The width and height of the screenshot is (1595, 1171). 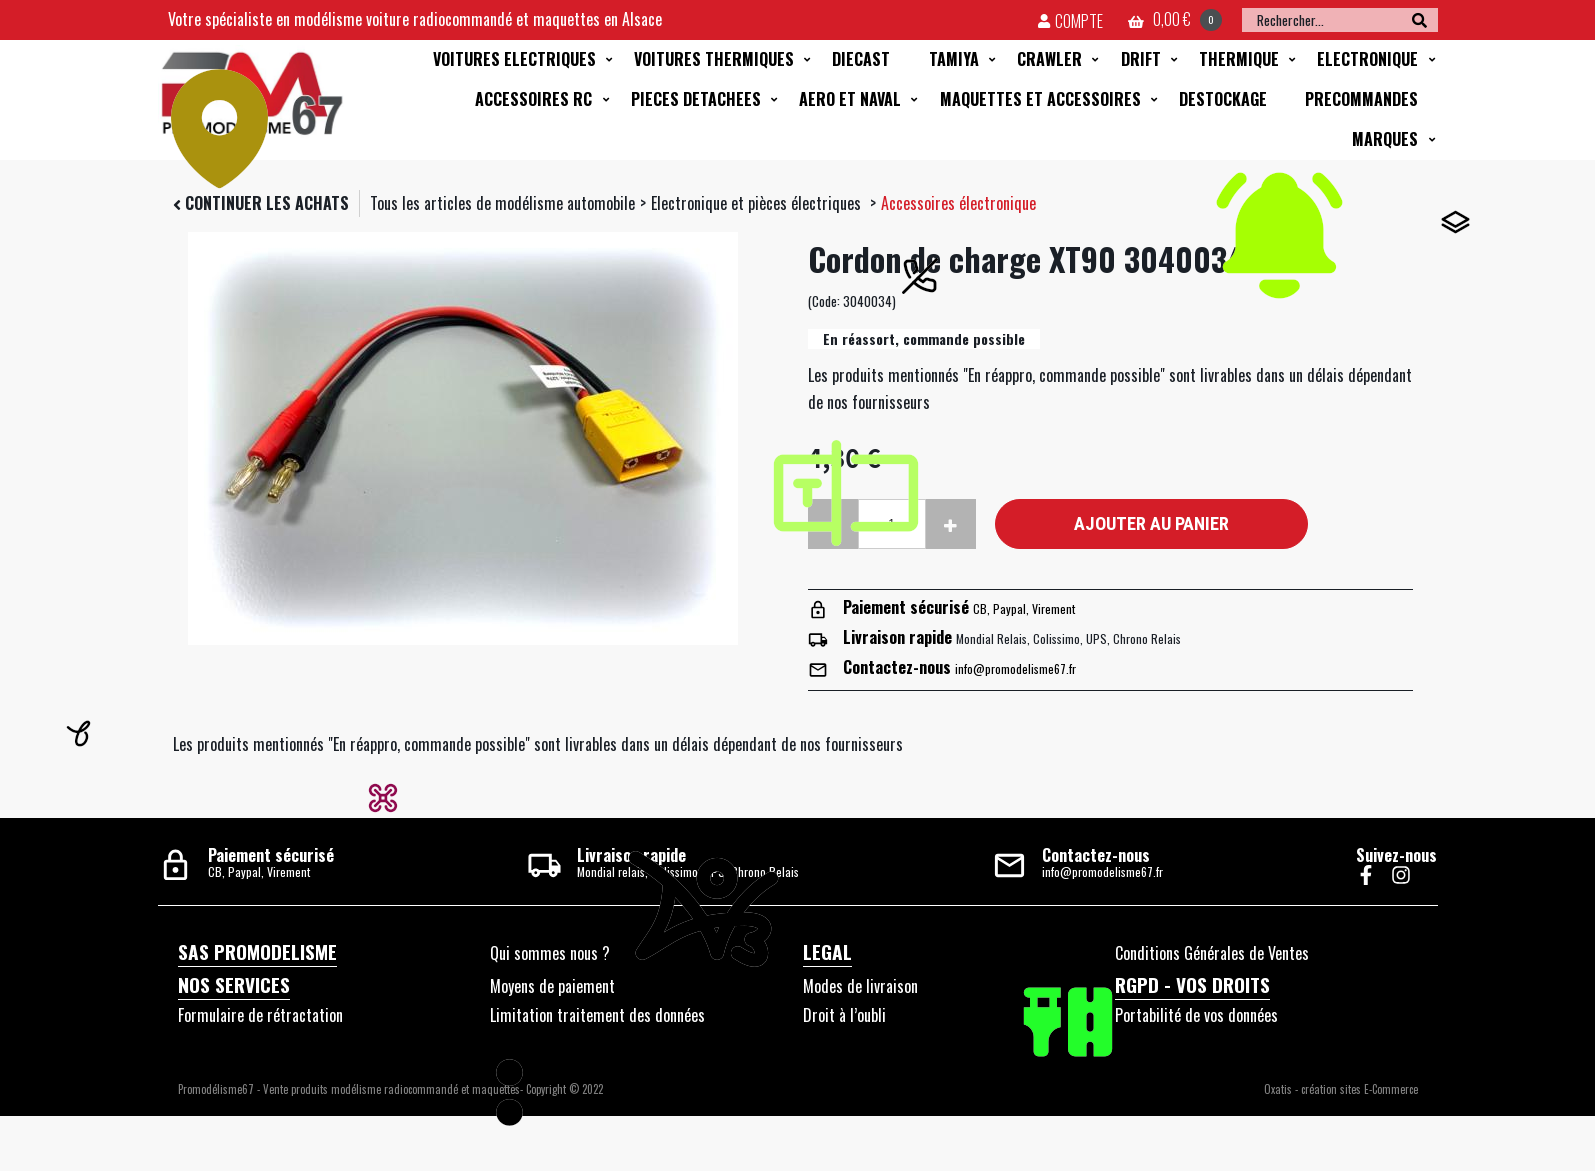 What do you see at coordinates (703, 905) in the screenshot?
I see `link to Archive of Our Own (AO3) fanfiction platform` at bounding box center [703, 905].